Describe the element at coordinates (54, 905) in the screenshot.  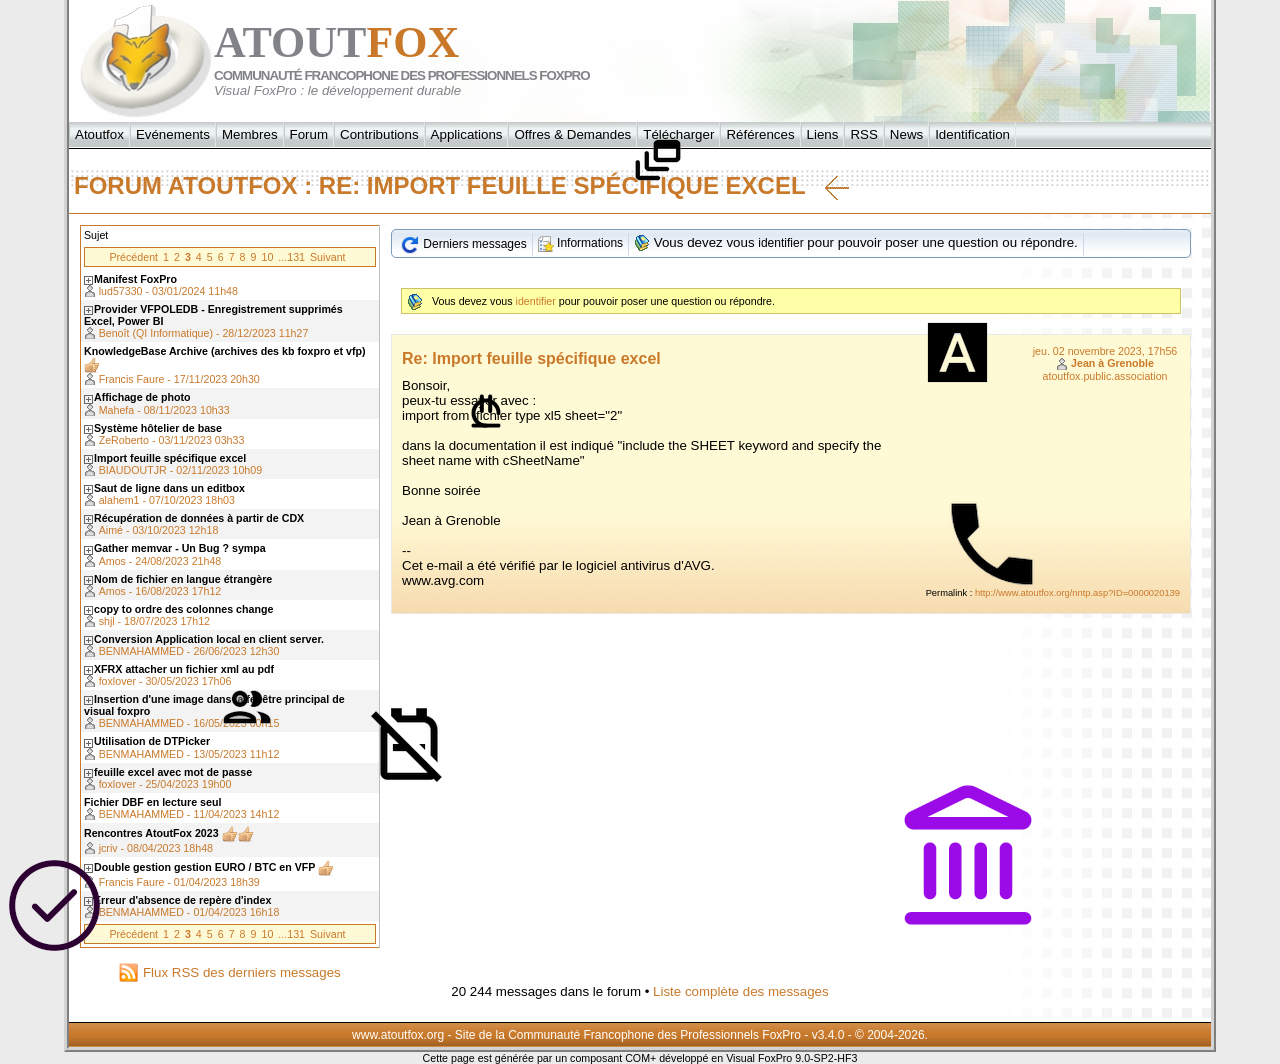
I see `indicates a closed or resolved issue` at that location.